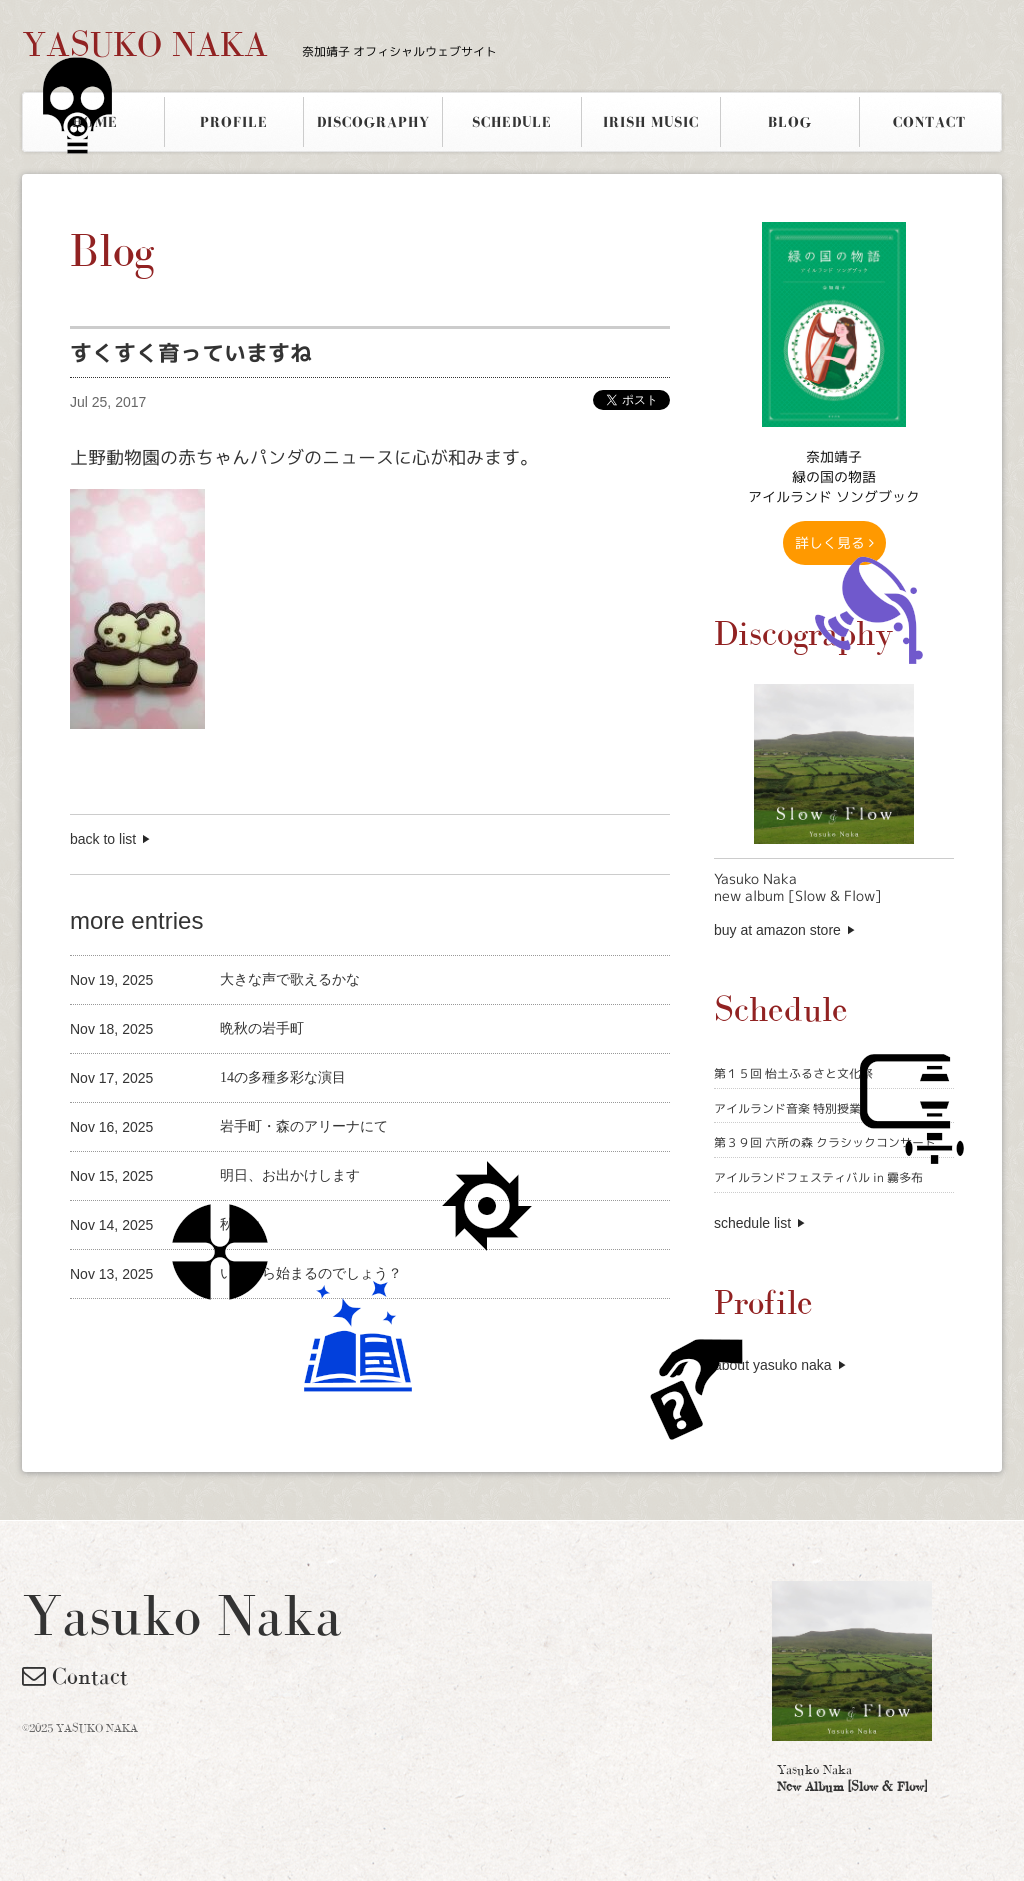  Describe the element at coordinates (487, 1206) in the screenshot. I see `circular saw tool icon` at that location.